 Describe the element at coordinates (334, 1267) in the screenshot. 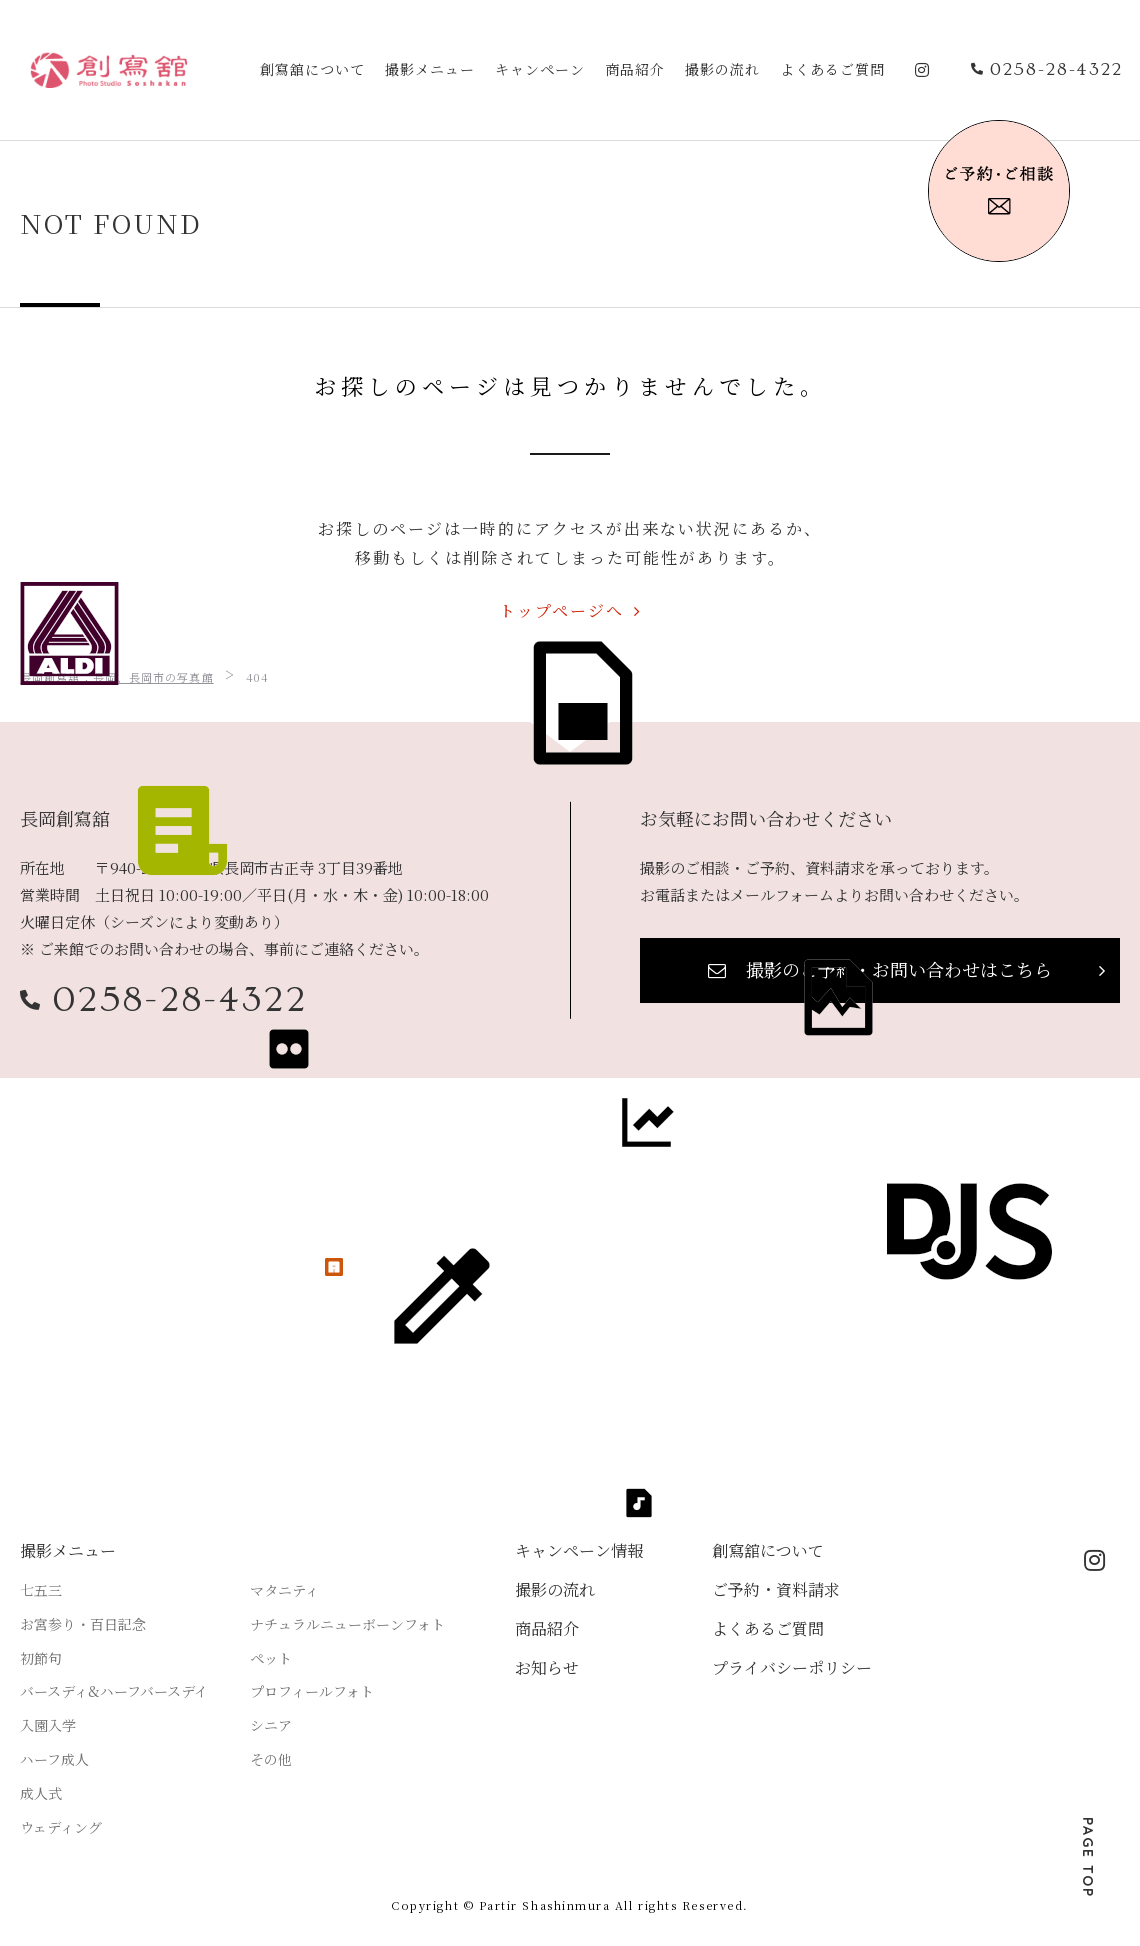

I see `astral brand logo` at that location.